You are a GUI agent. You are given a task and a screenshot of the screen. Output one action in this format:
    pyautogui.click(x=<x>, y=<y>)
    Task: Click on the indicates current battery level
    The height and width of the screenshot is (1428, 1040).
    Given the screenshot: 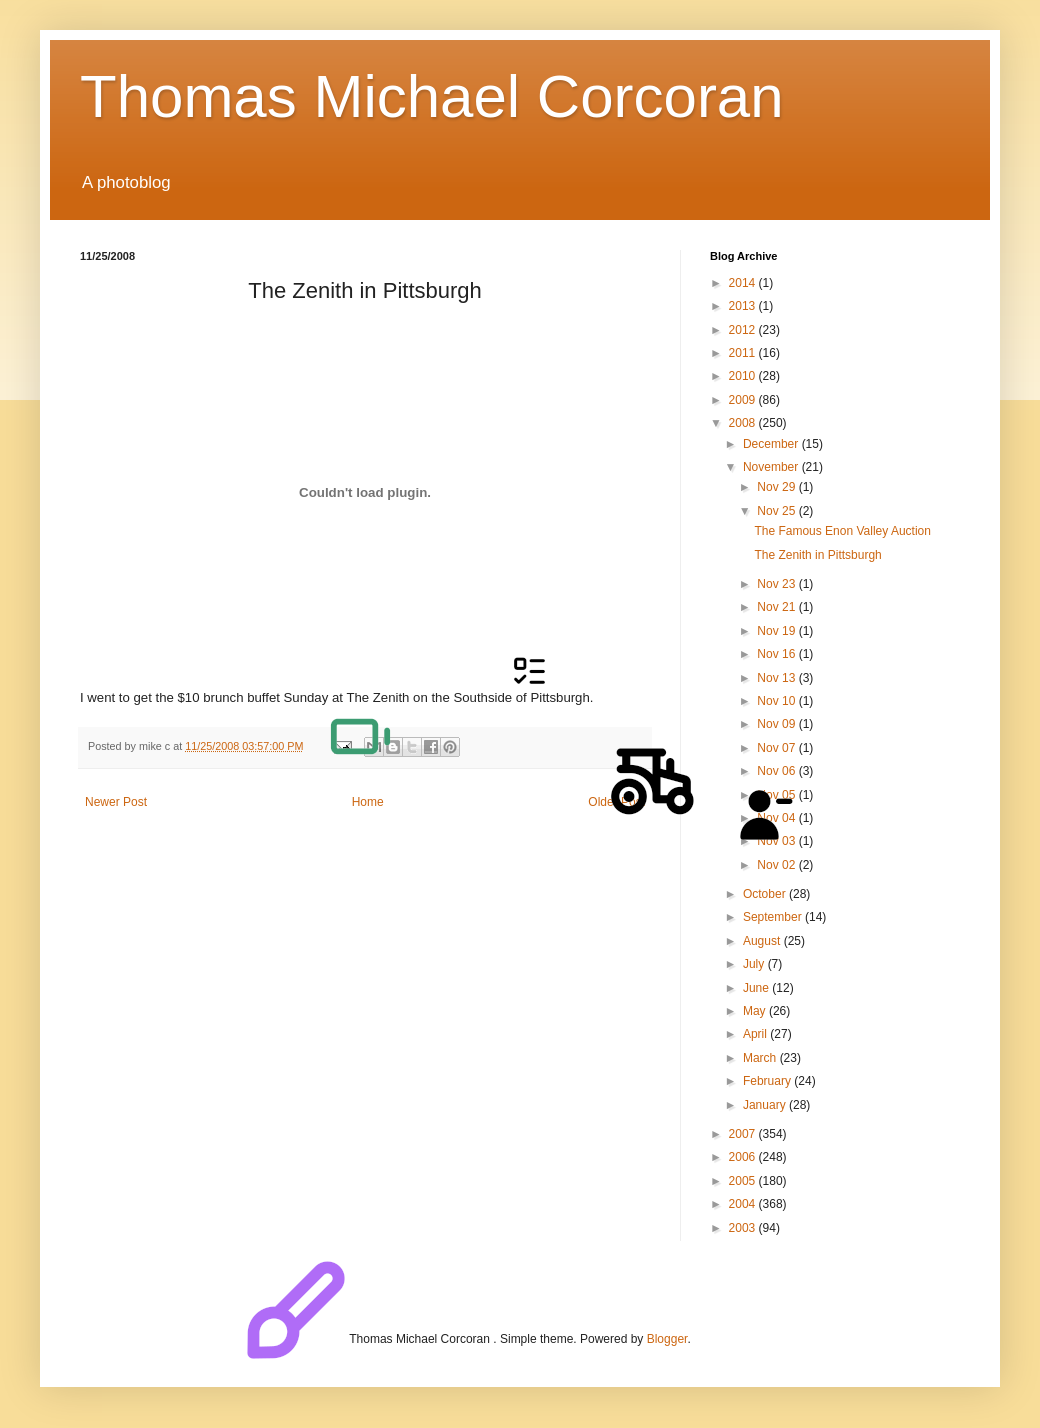 What is the action you would take?
    pyautogui.click(x=360, y=736)
    